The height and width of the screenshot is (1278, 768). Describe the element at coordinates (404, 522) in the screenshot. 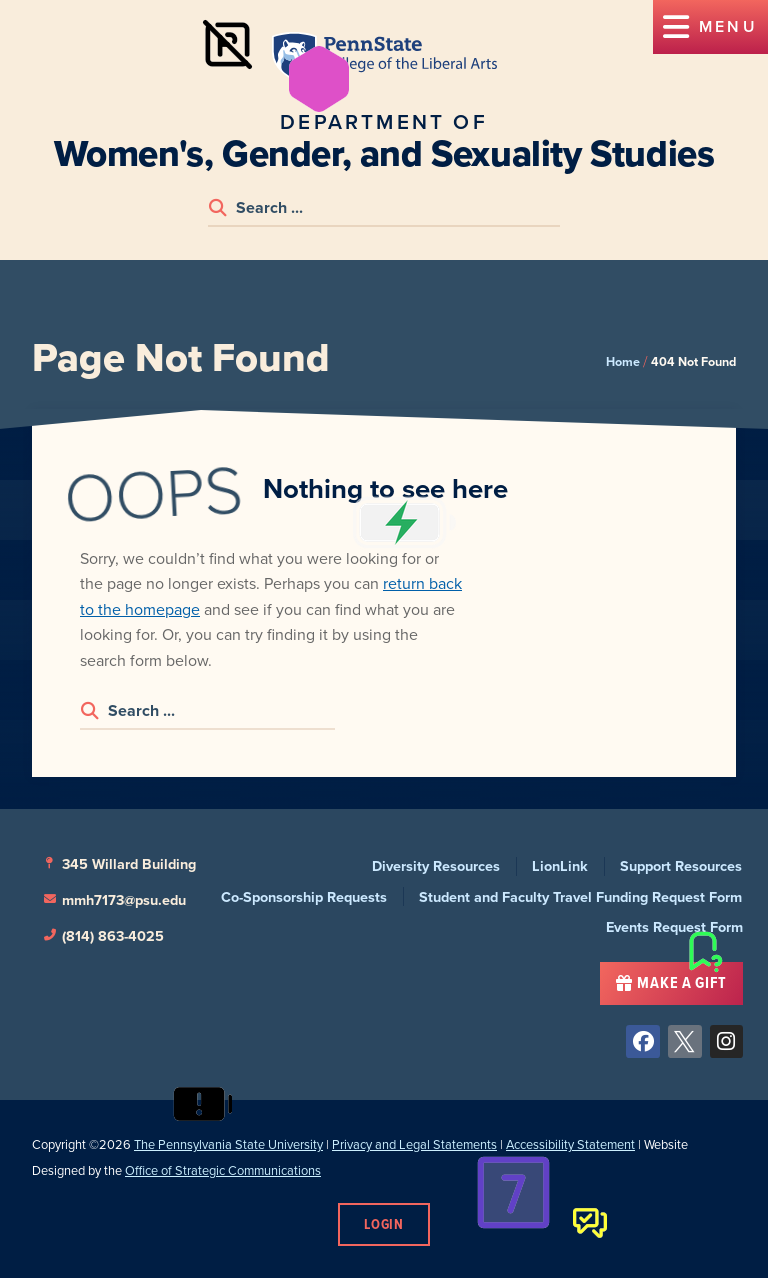

I see `battery fully charged and connected to power` at that location.